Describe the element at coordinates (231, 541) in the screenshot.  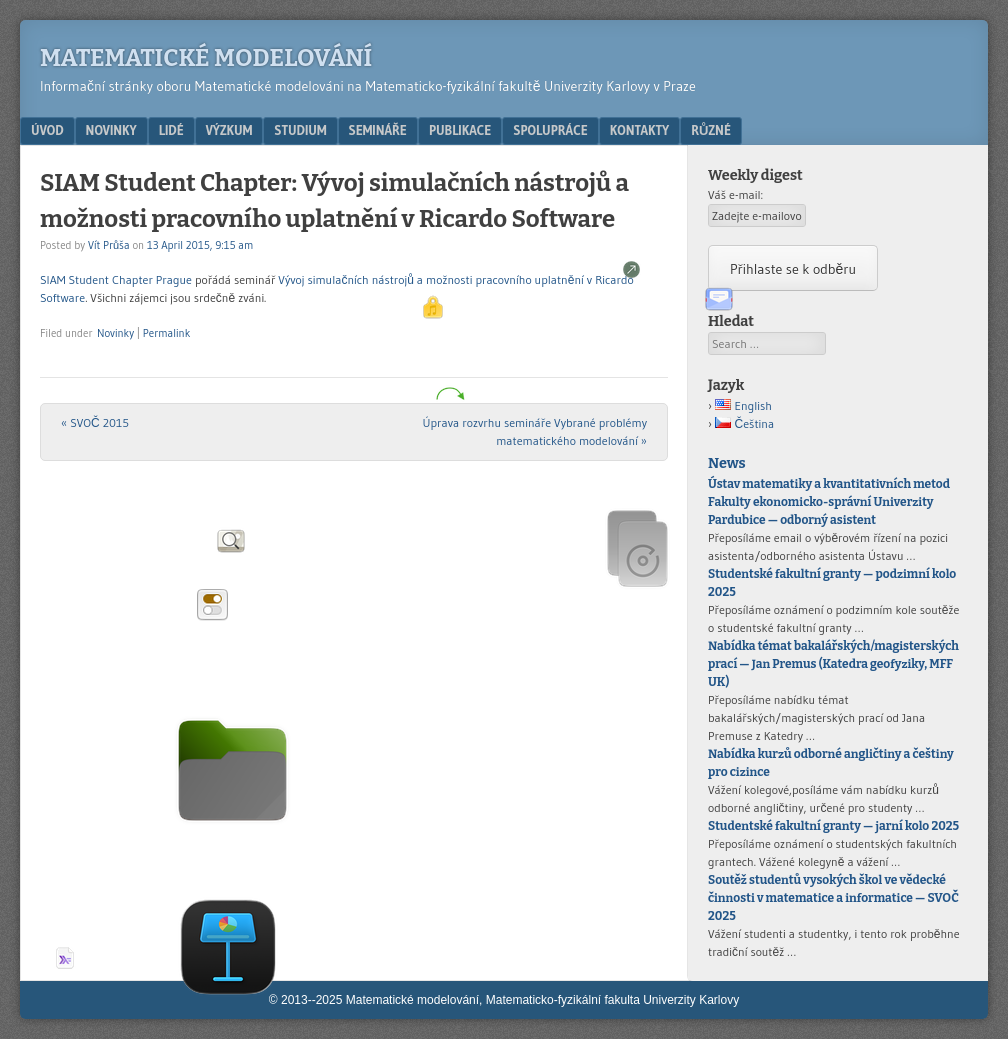
I see `open eye of gnome image viewer` at that location.